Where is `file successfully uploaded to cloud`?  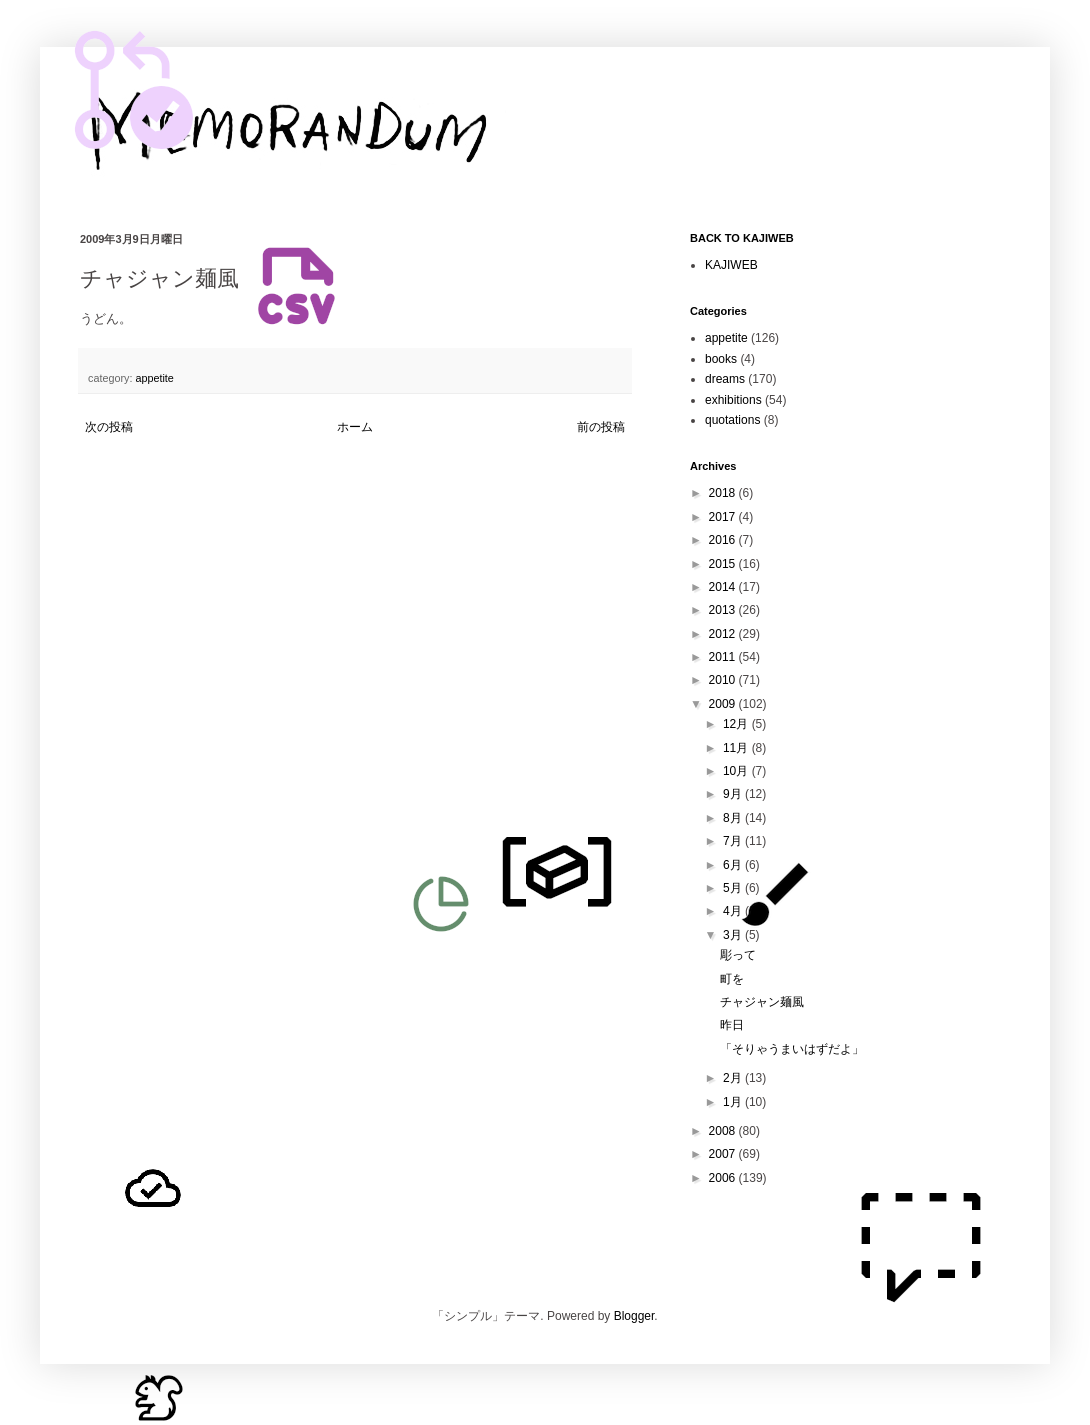
file successfully uploaded to cloud is located at coordinates (153, 1188).